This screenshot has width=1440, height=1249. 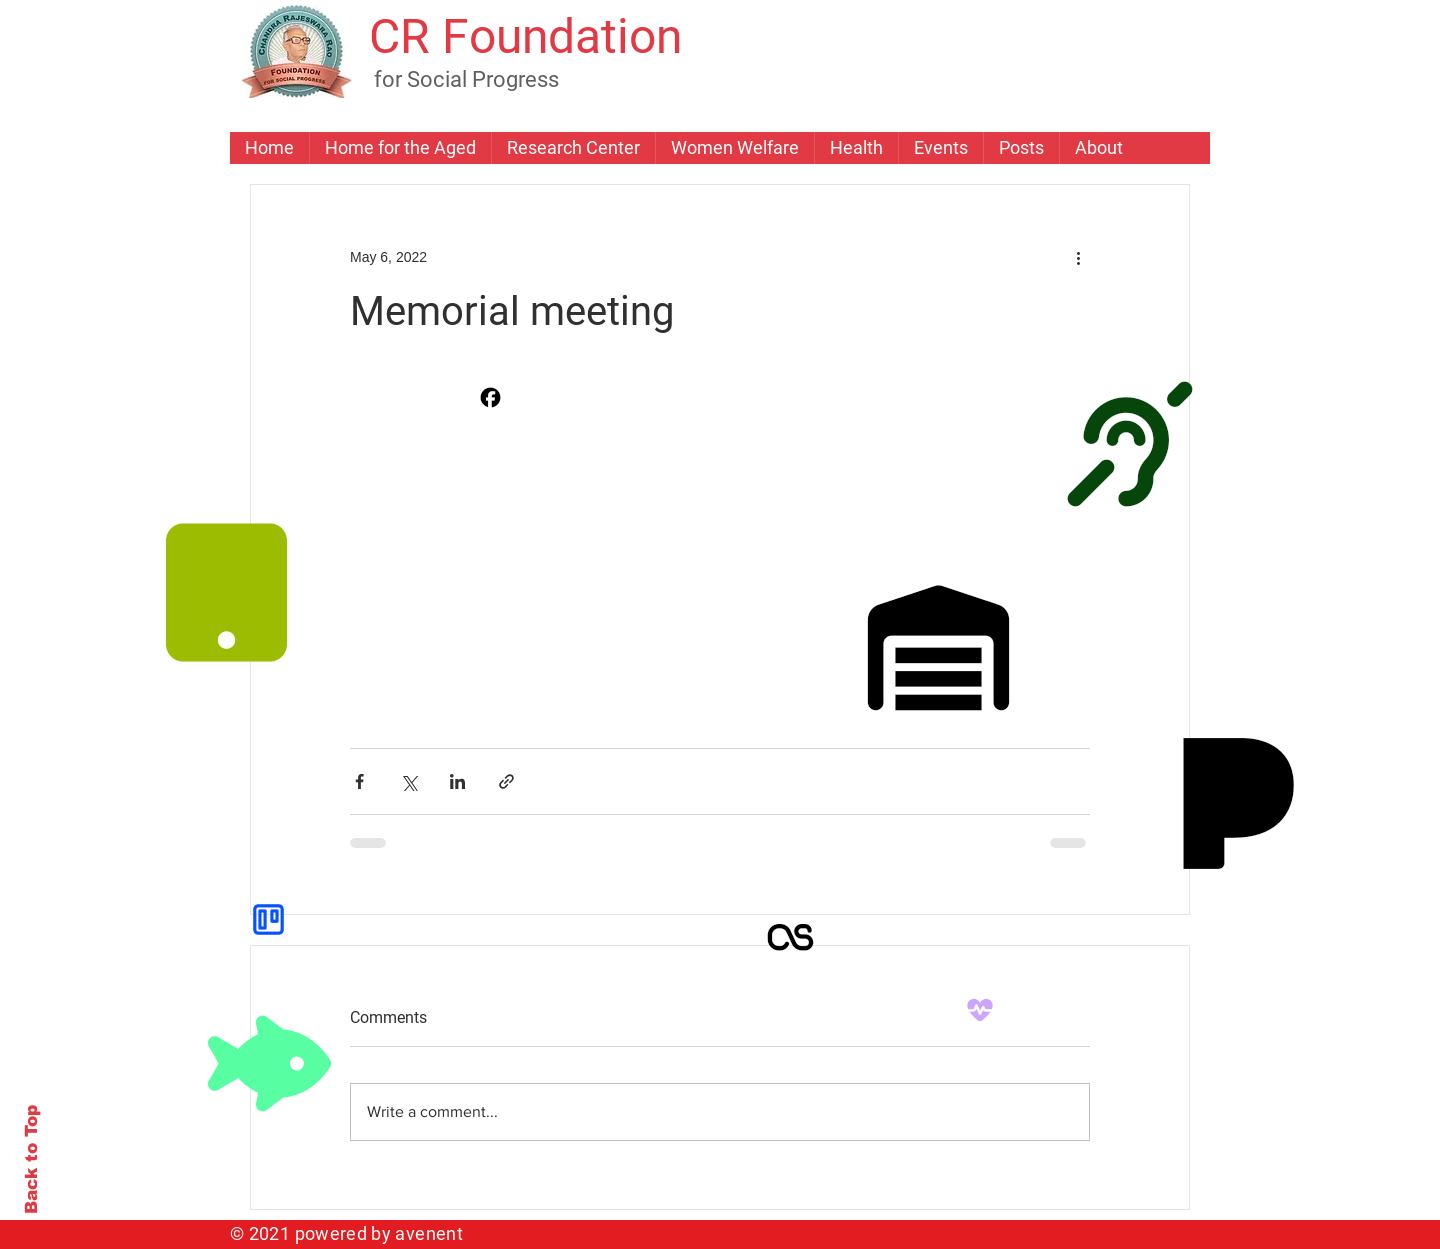 I want to click on indicates seafood or fish-related content, so click(x=269, y=1063).